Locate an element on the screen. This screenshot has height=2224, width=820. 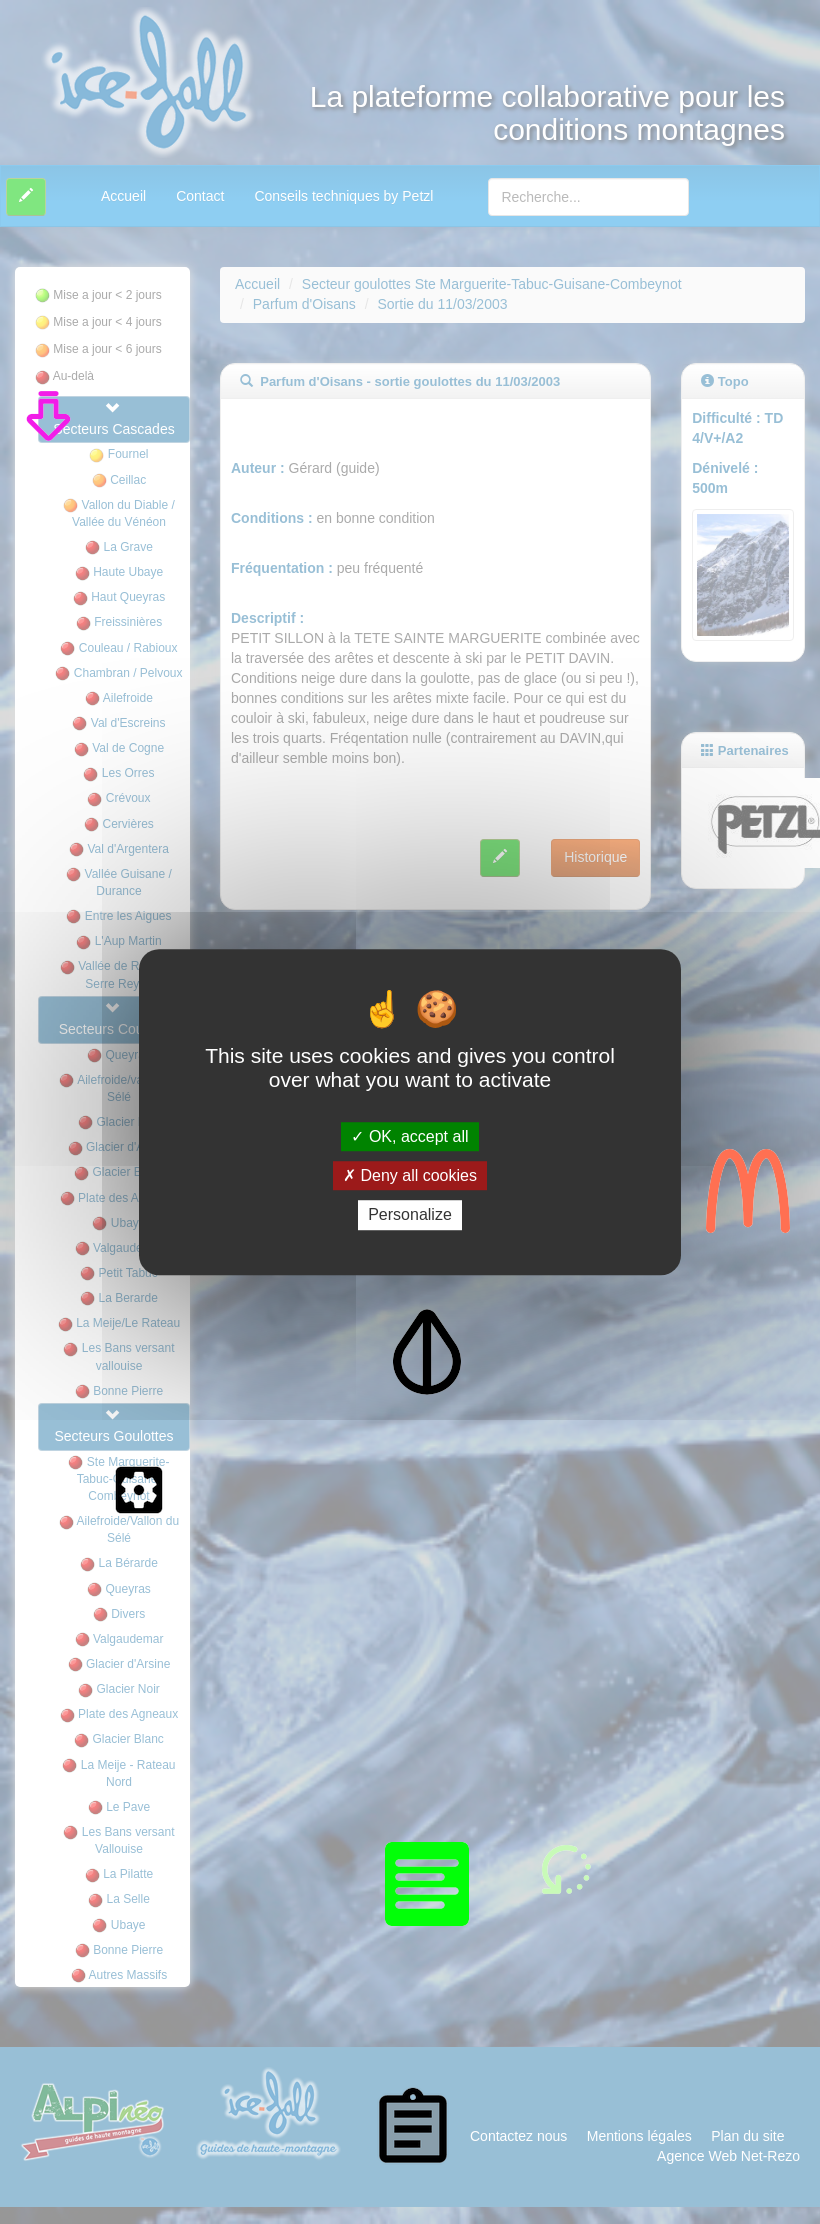
indicates 50% humidity level is located at coordinates (427, 1352).